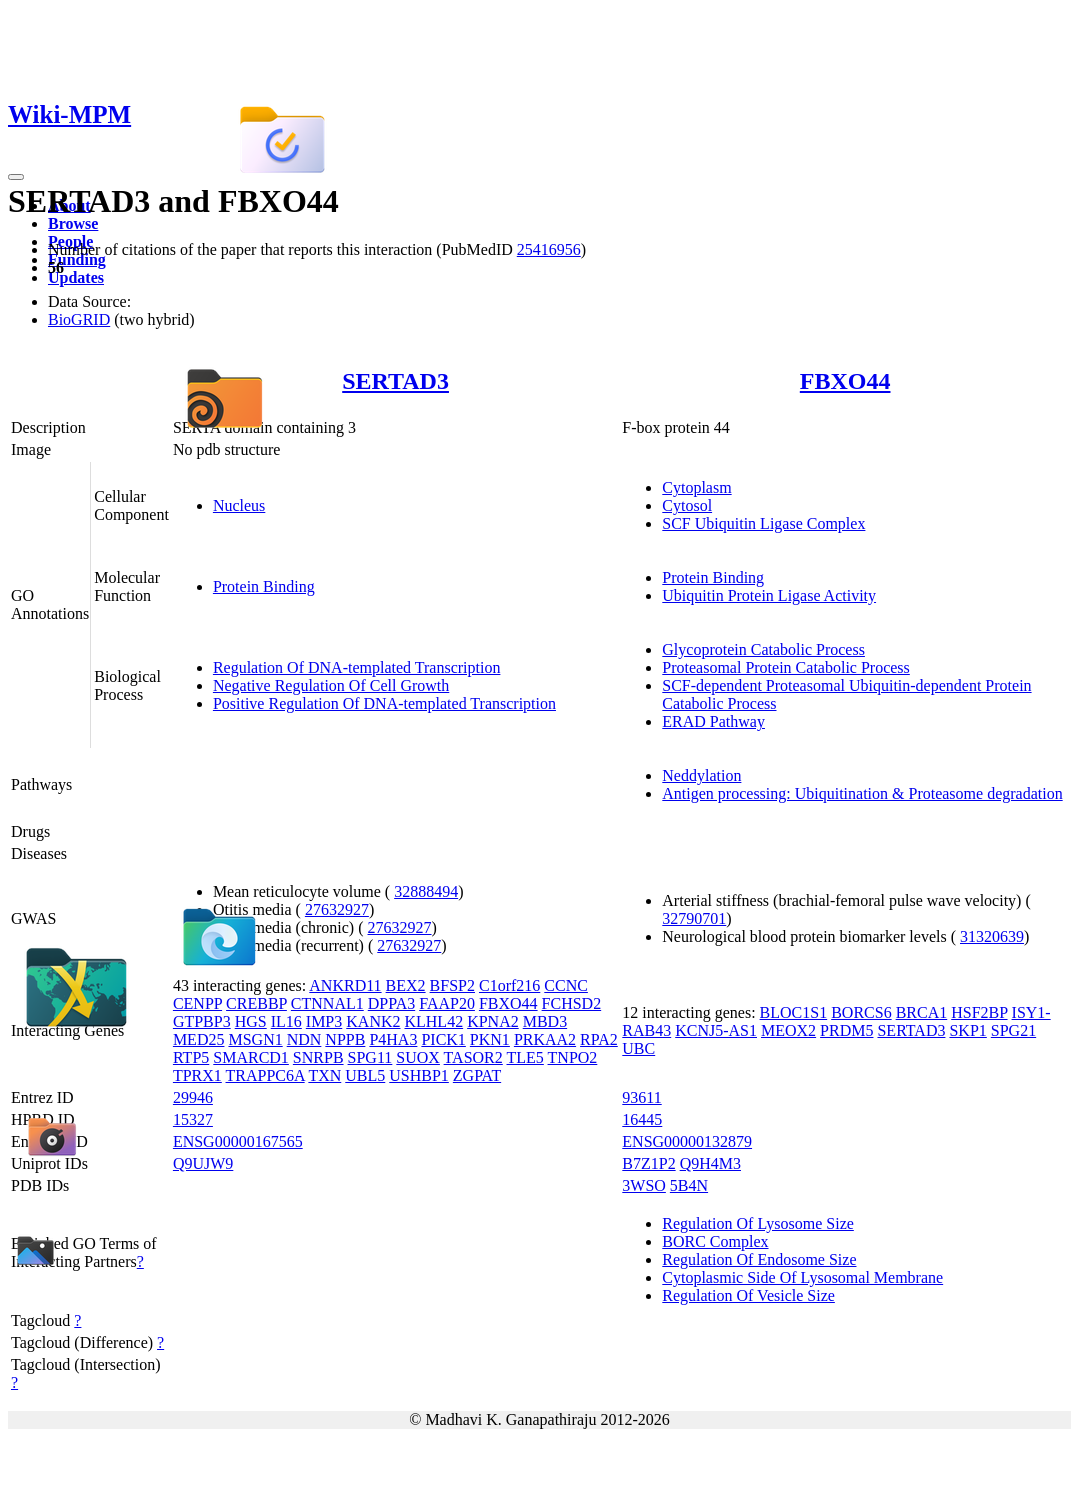 This screenshot has width=1079, height=1493. Describe the element at coordinates (52, 1138) in the screenshot. I see `open your music folder` at that location.